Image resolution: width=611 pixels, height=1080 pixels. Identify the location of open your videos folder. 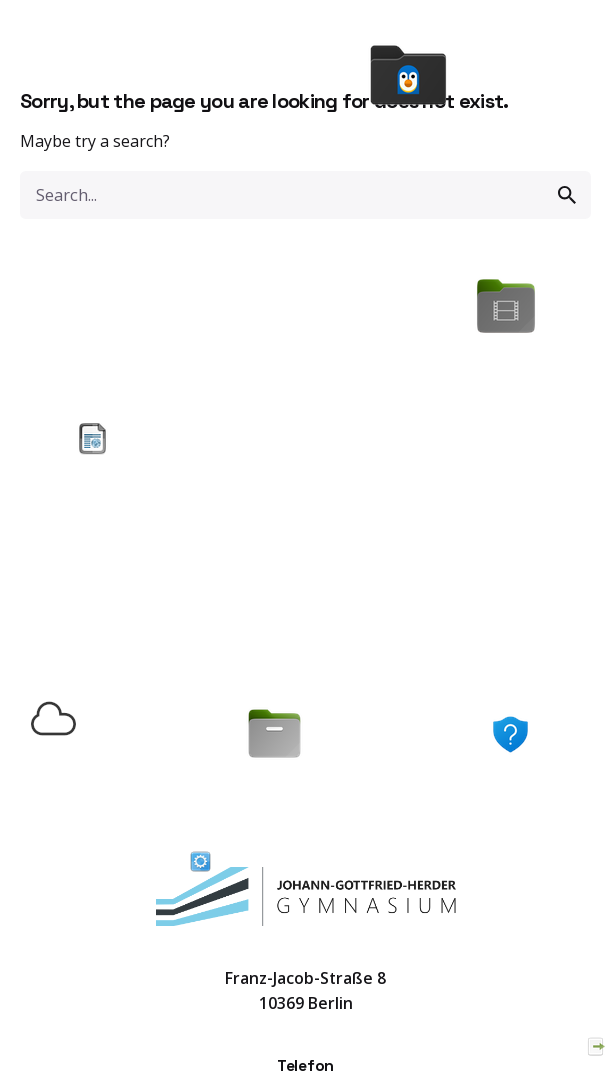
(506, 306).